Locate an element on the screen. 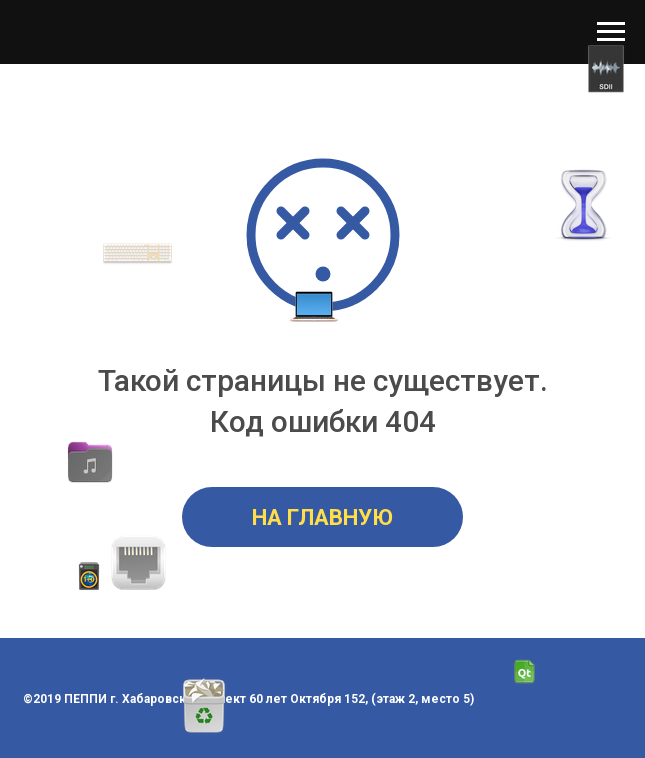 This screenshot has height=758, width=645. open your music folder is located at coordinates (90, 462).